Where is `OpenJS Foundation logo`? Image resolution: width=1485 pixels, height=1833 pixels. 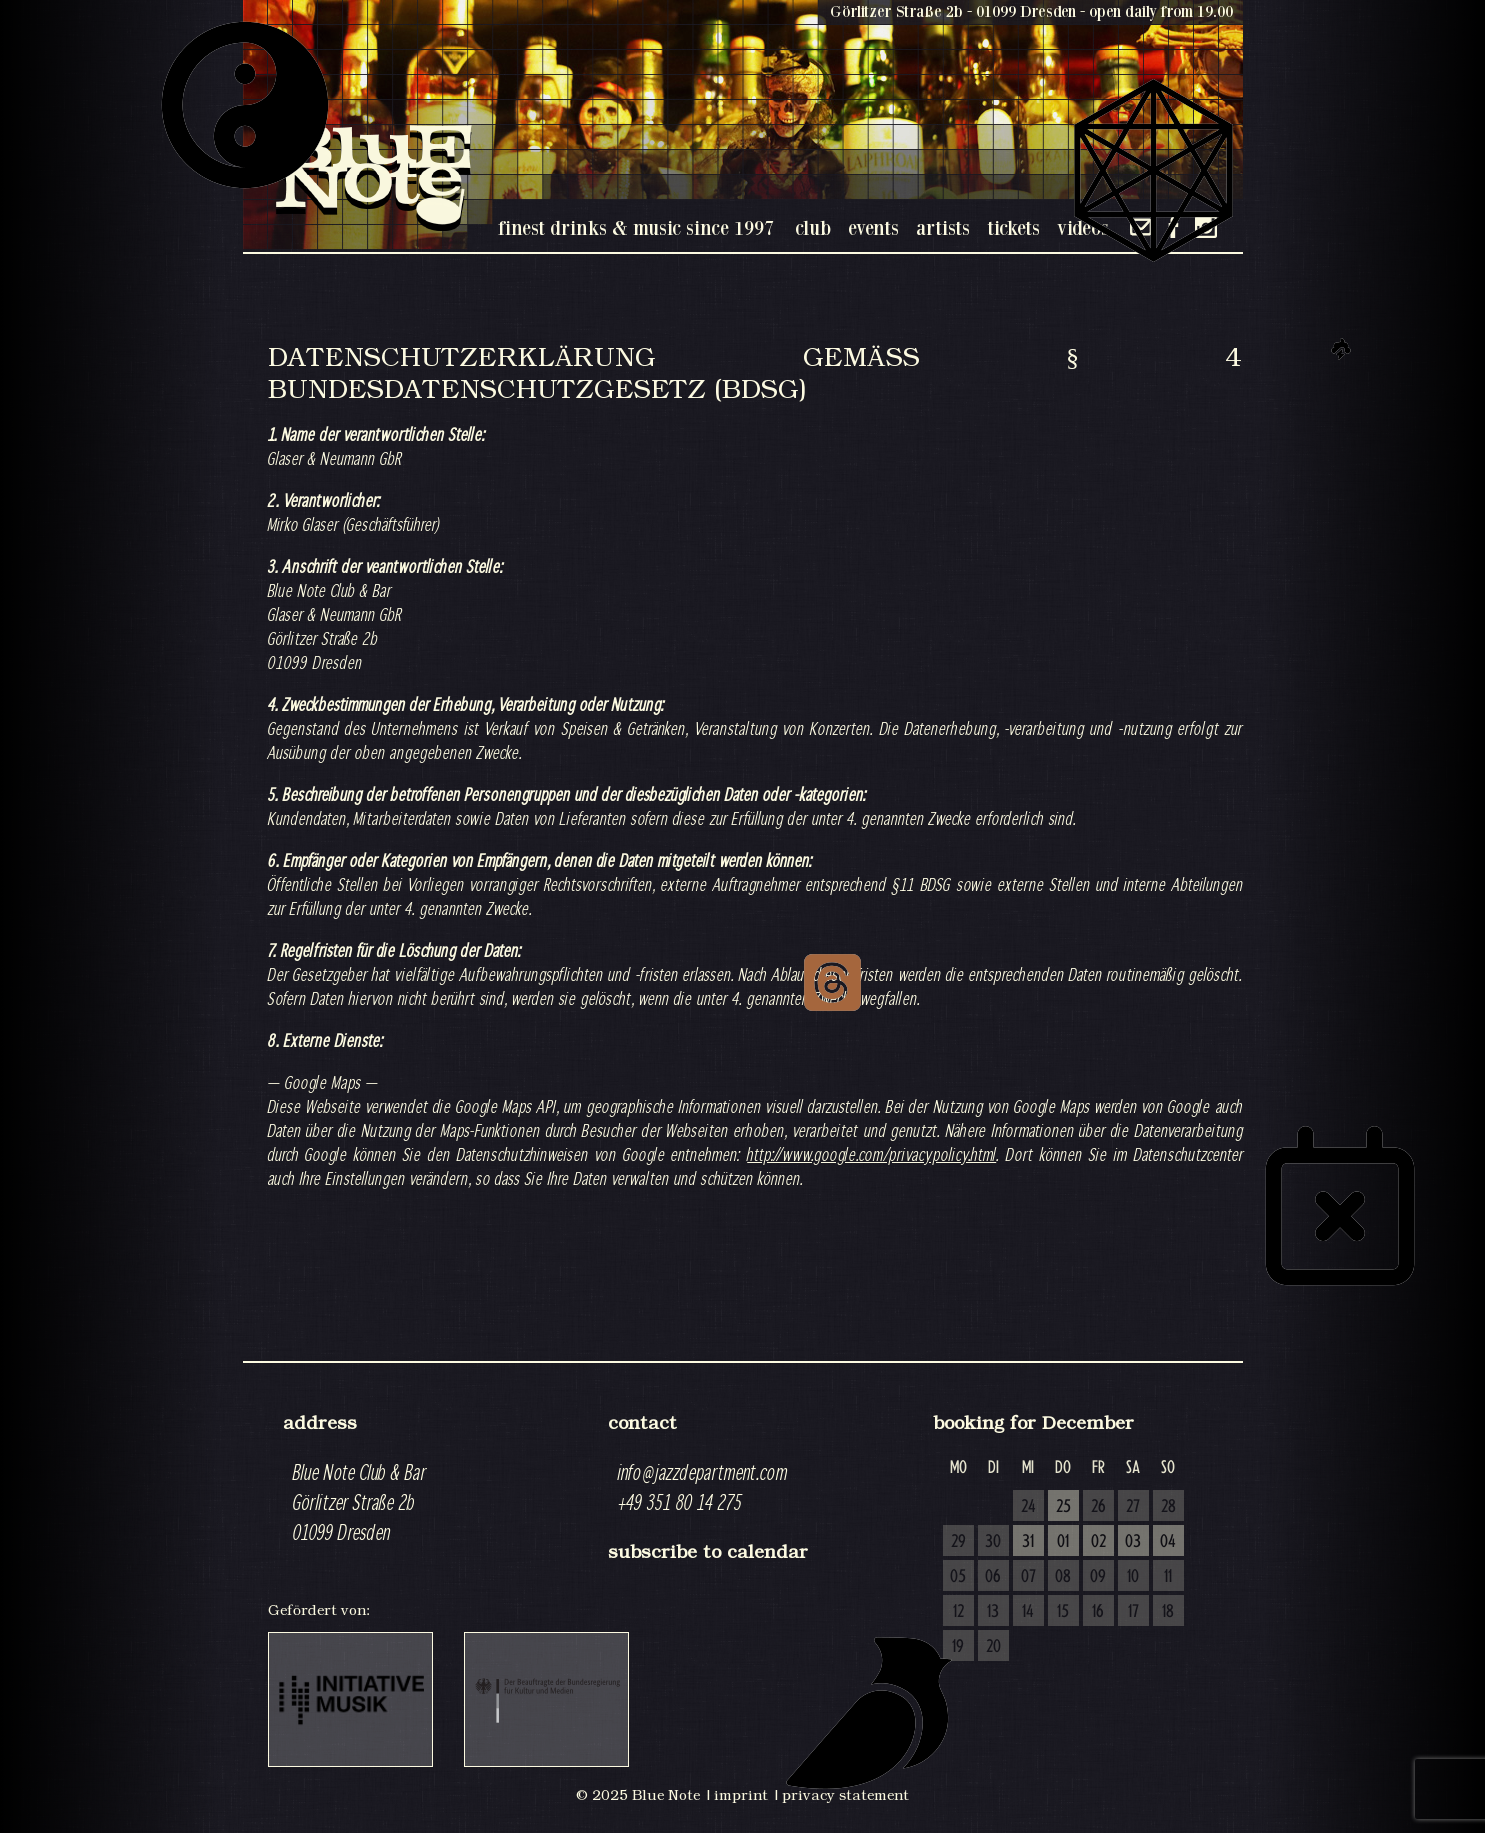 OpenJS Foundation logo is located at coordinates (1153, 170).